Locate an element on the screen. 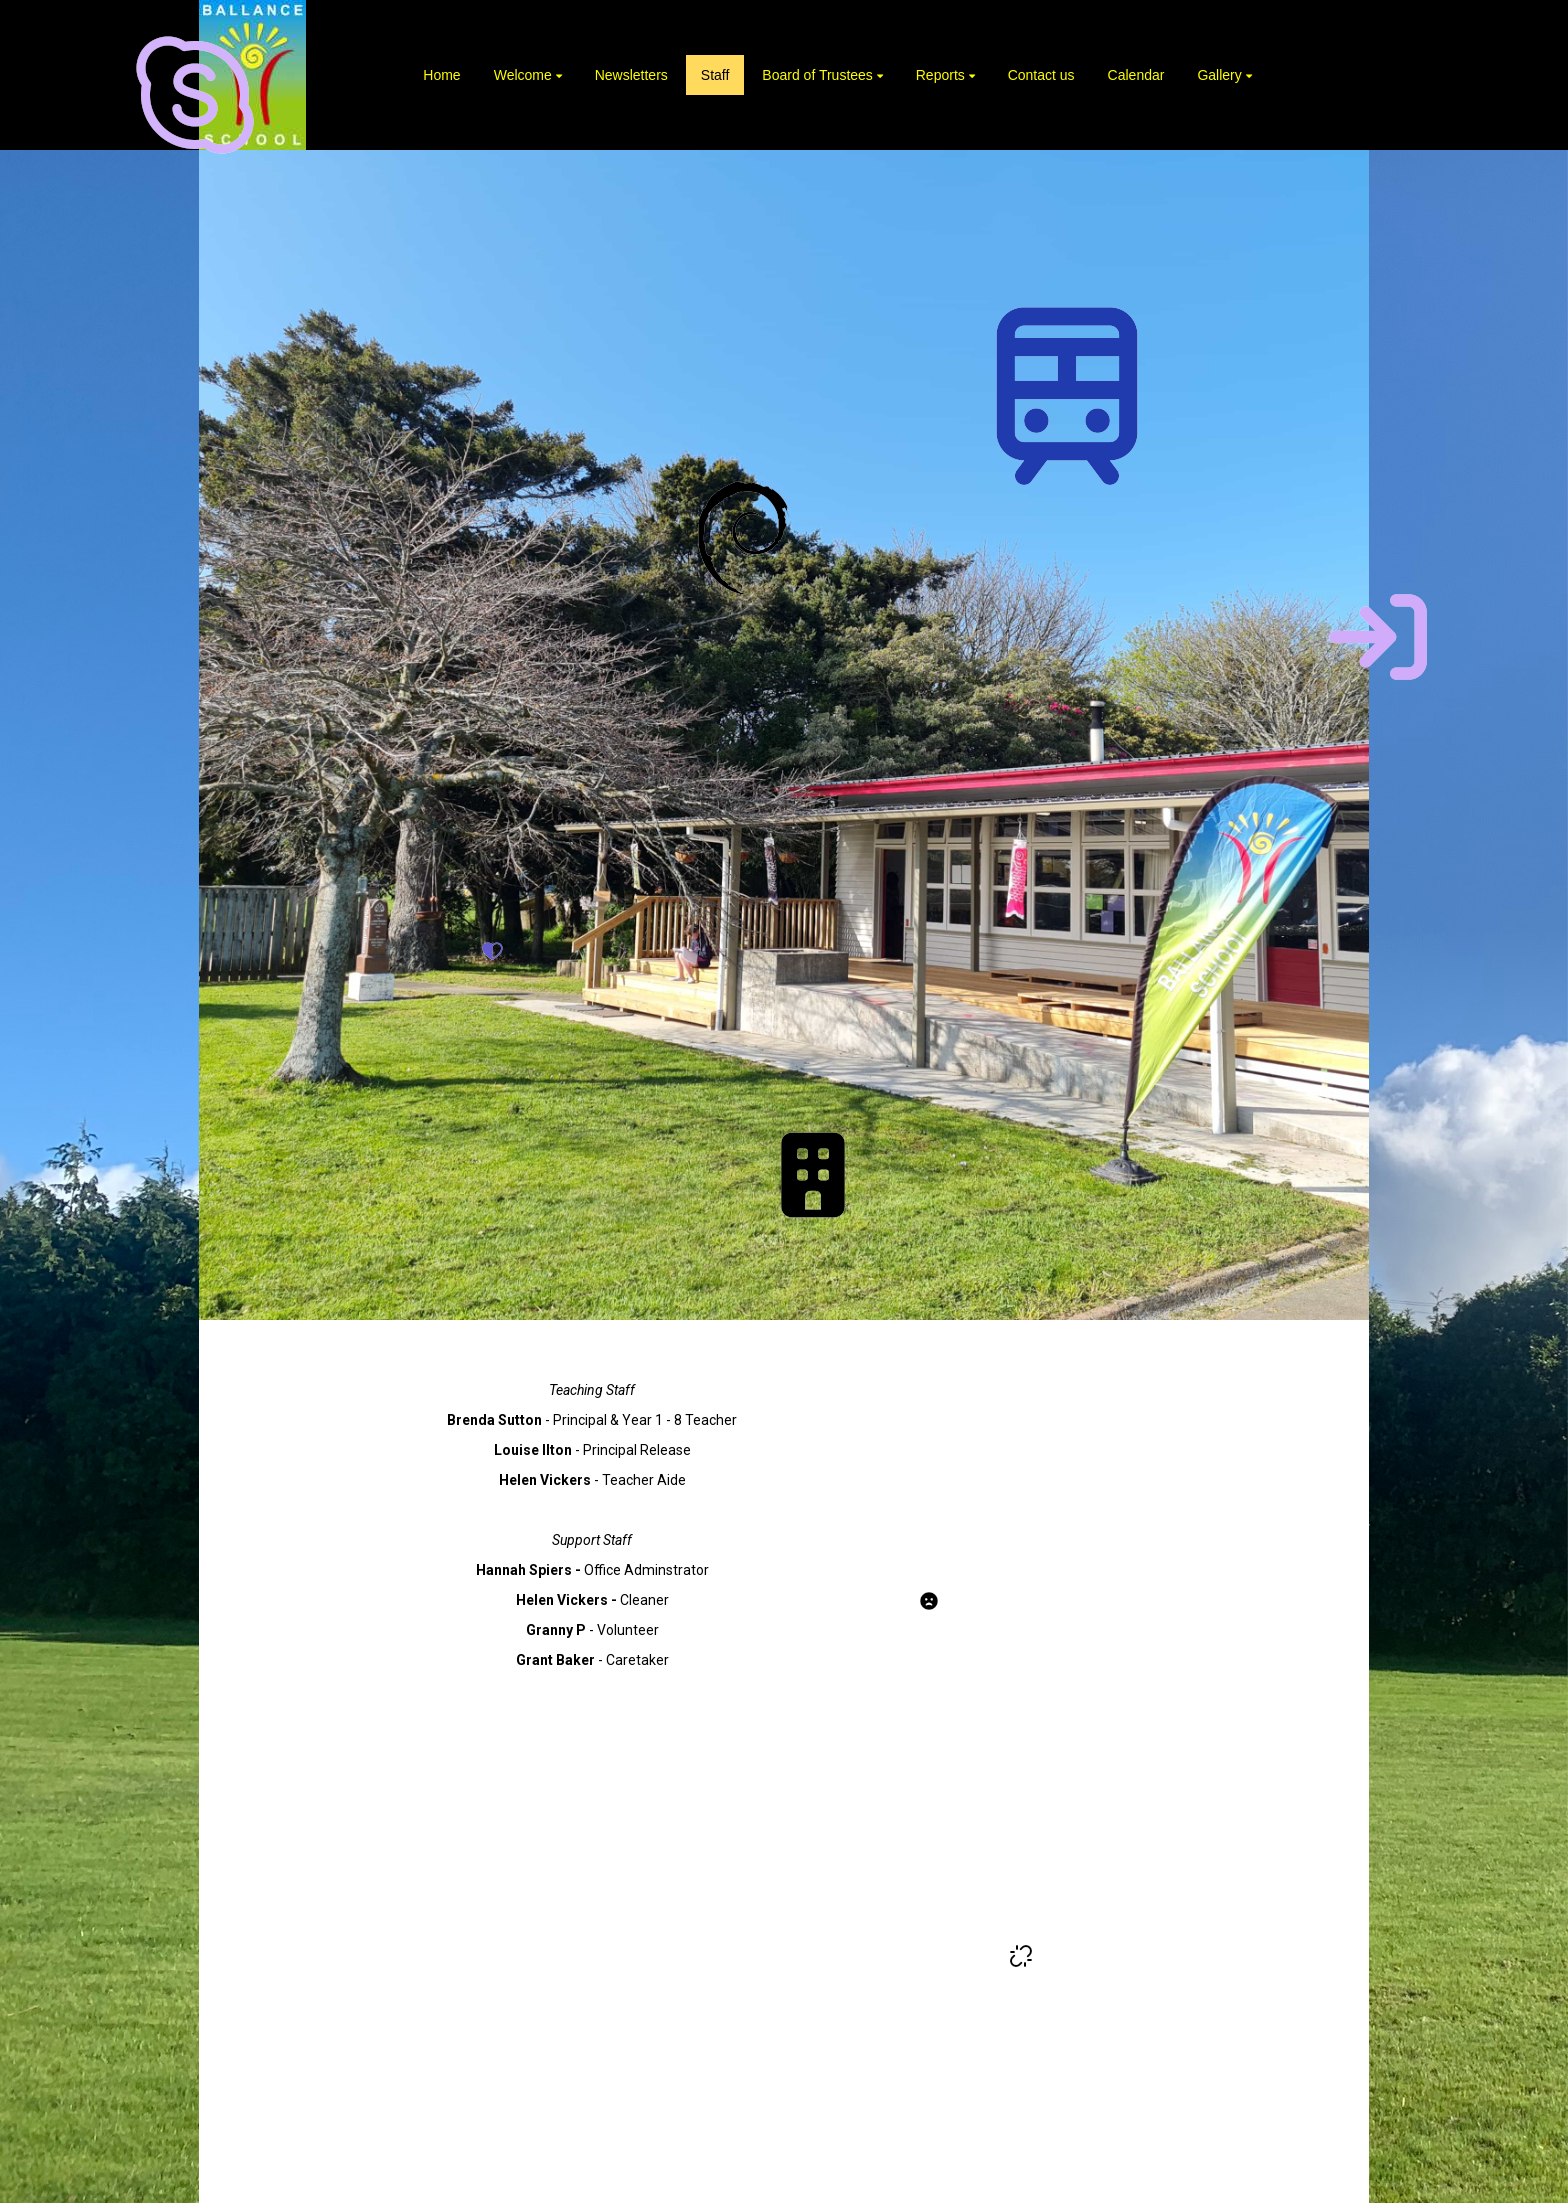 Image resolution: width=1568 pixels, height=2203 pixels. indicates partial like or favorite status is located at coordinates (492, 950).